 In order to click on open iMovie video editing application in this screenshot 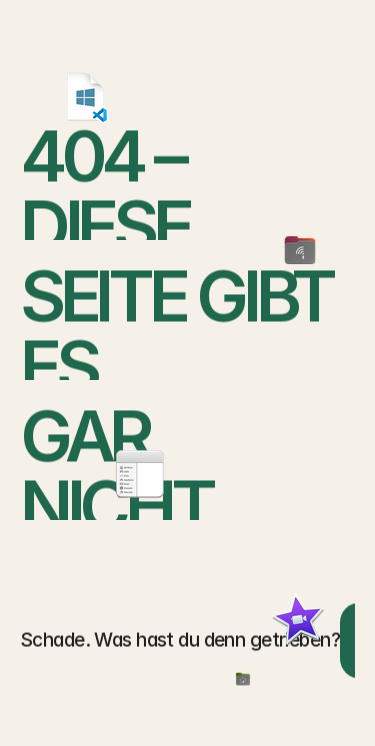, I will do `click(298, 620)`.